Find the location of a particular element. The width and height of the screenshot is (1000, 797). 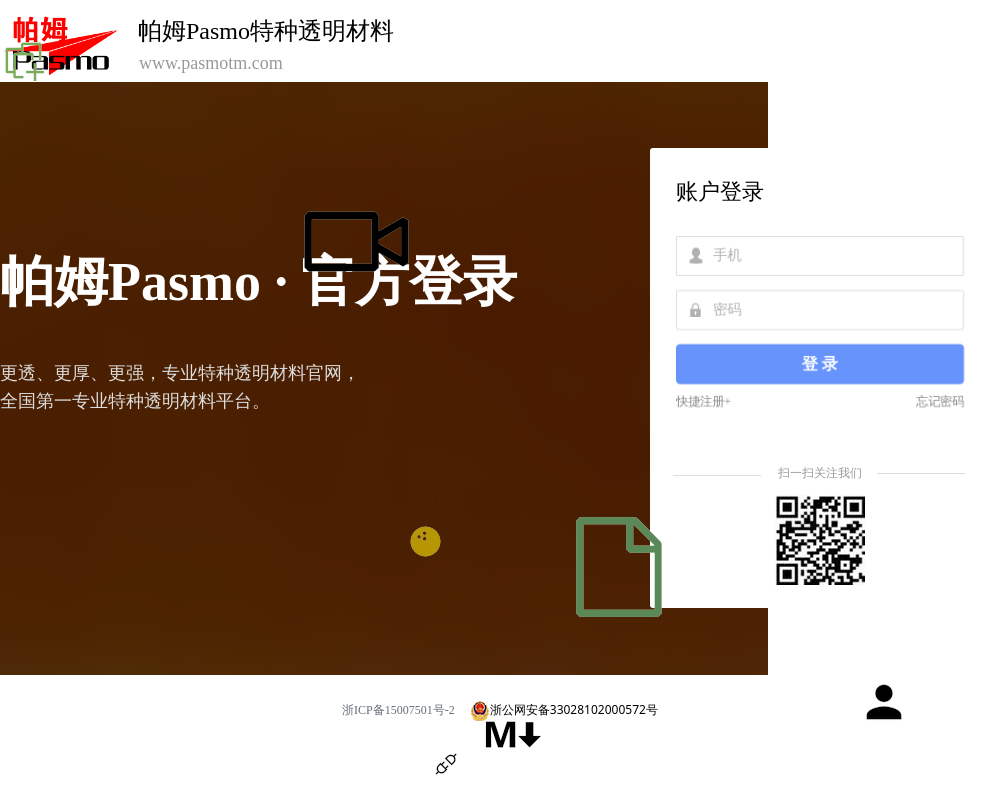

create a new collection is located at coordinates (23, 60).